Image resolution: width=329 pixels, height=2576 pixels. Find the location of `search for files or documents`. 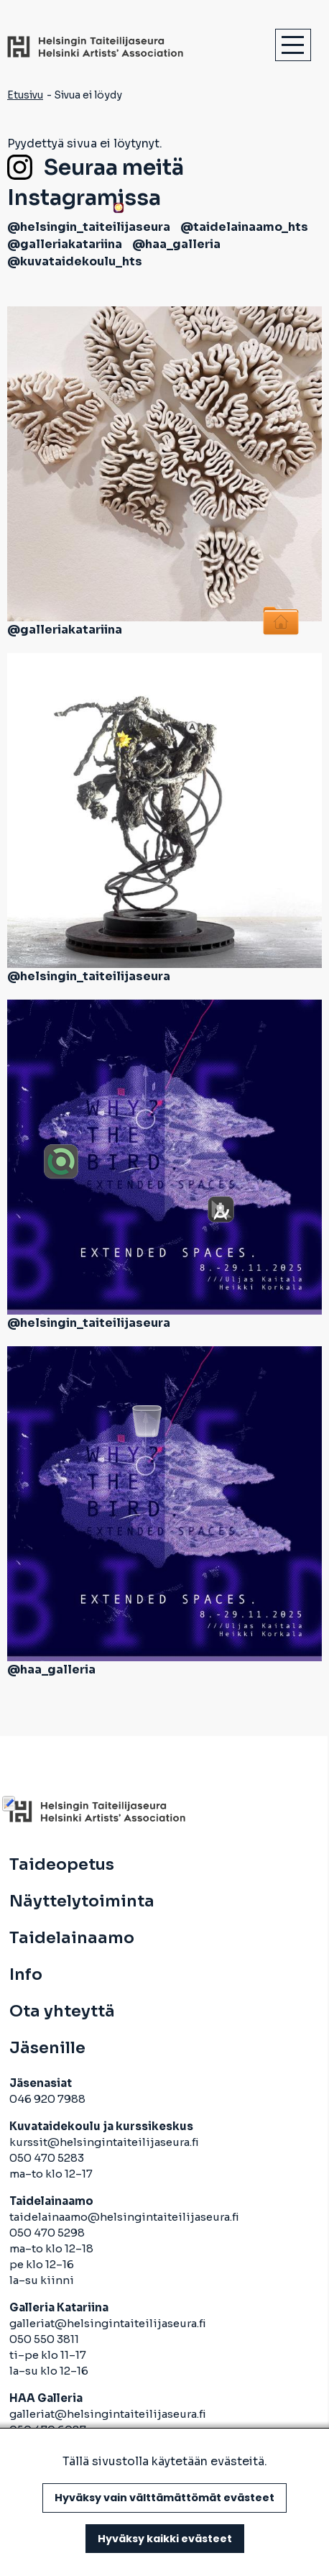

search for files or documents is located at coordinates (193, 728).